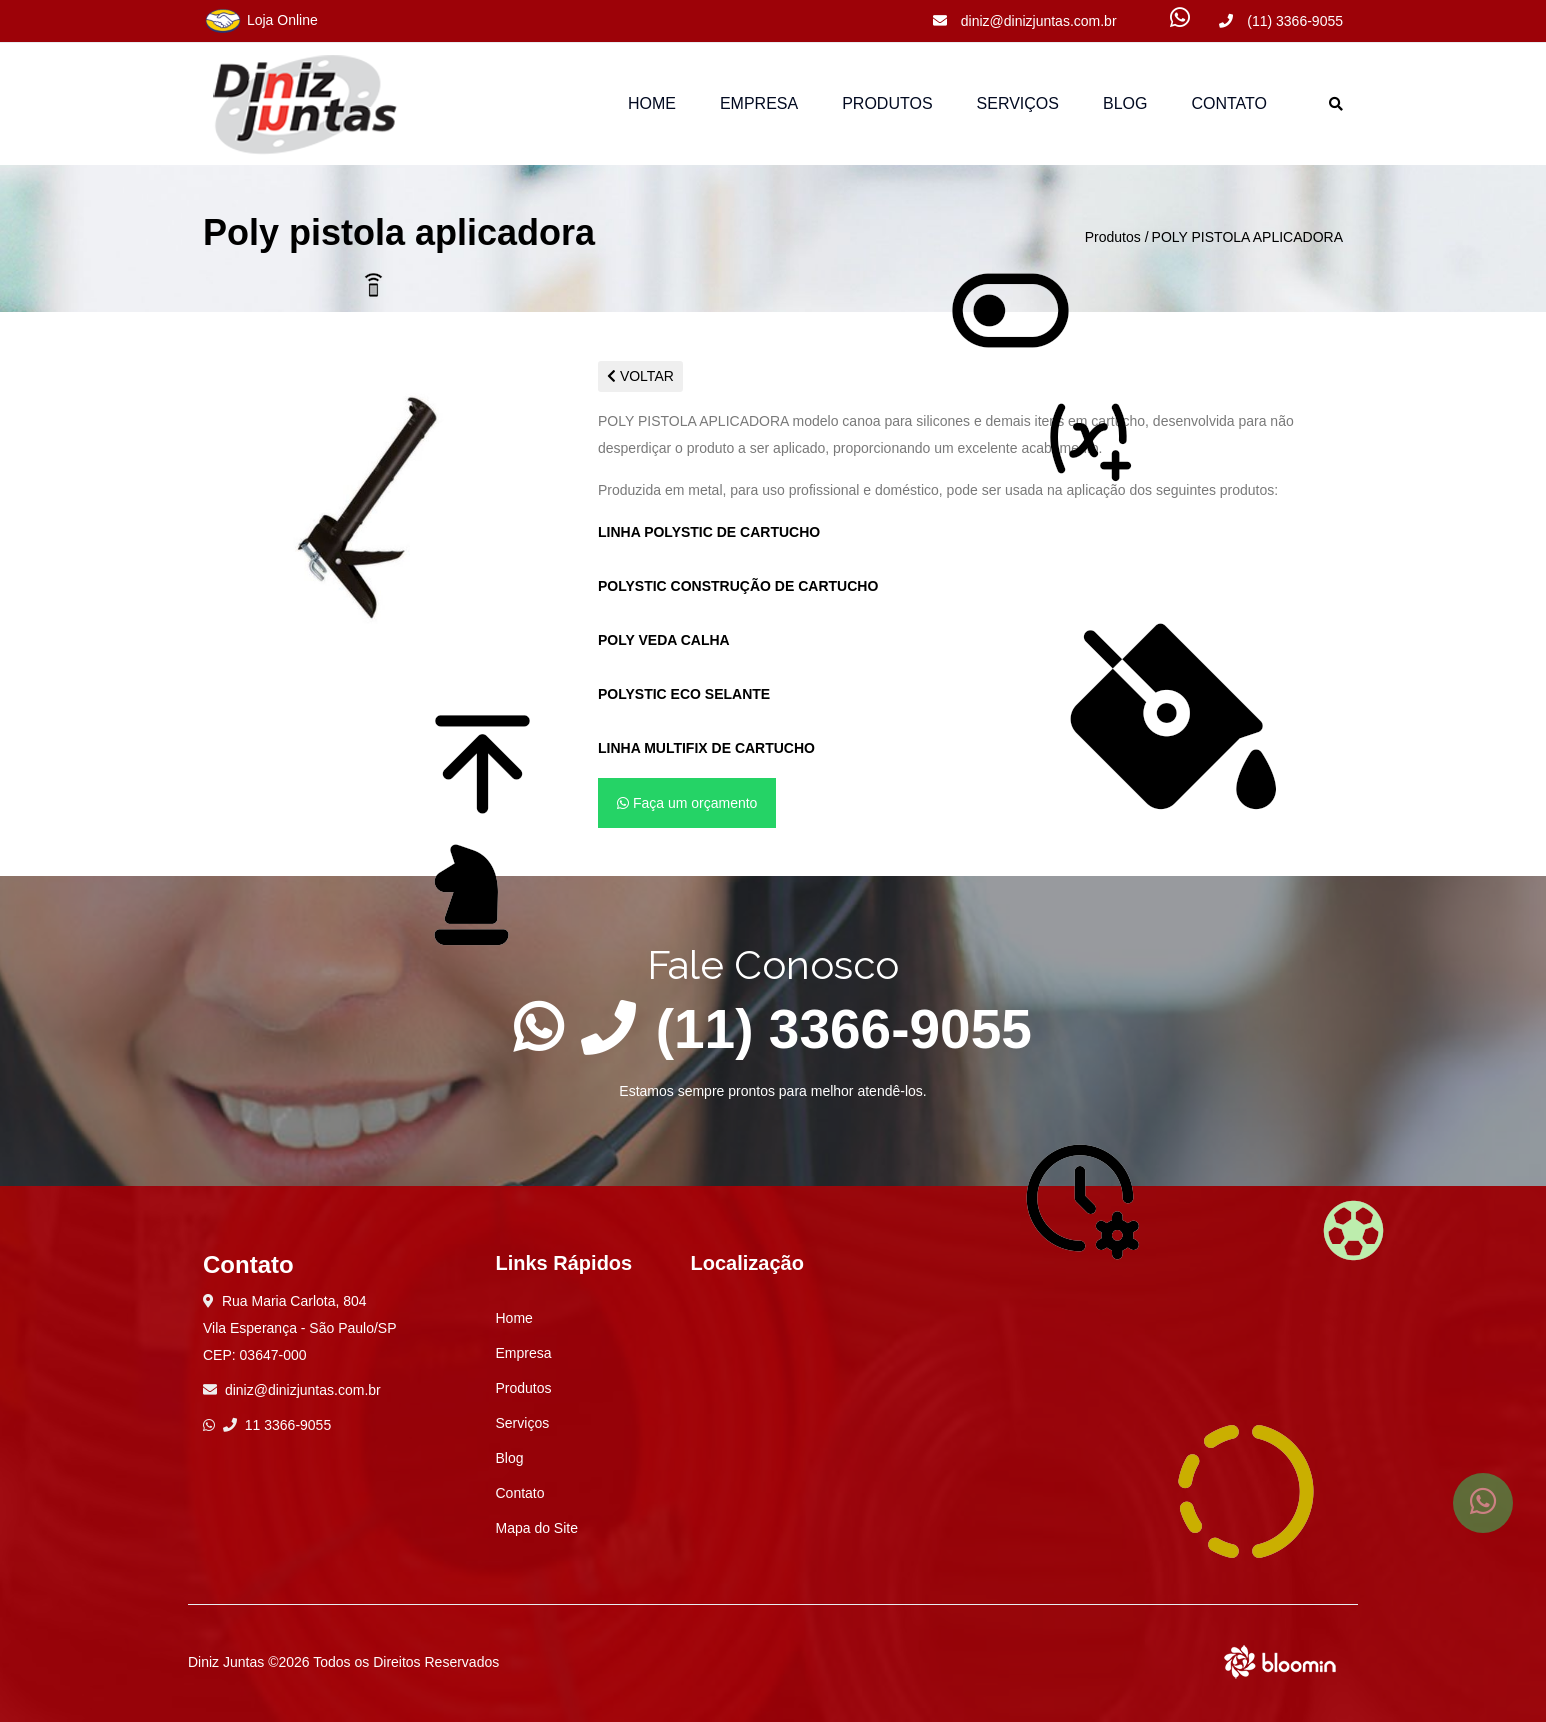  I want to click on upload a file or document, so click(482, 762).